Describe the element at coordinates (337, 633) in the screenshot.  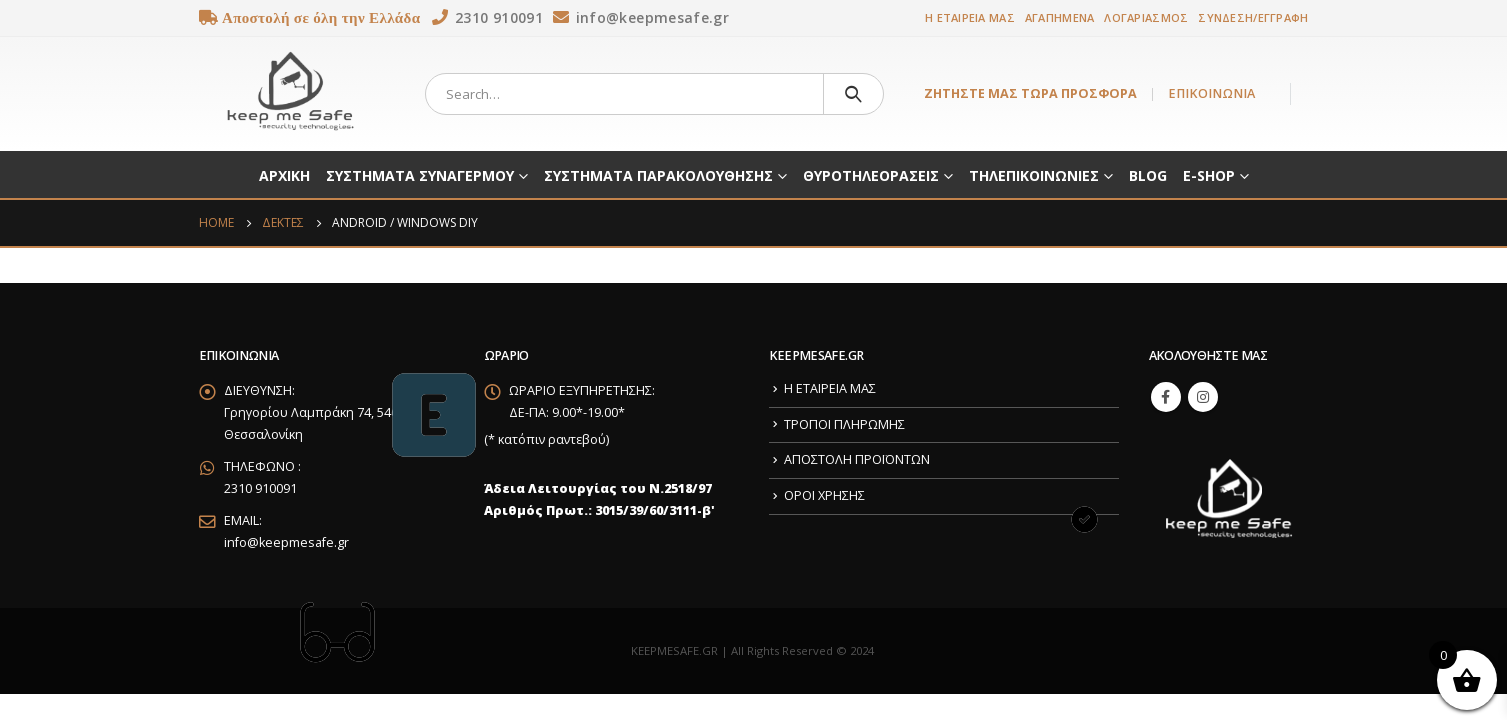
I see `enable reading mode or reader view` at that location.